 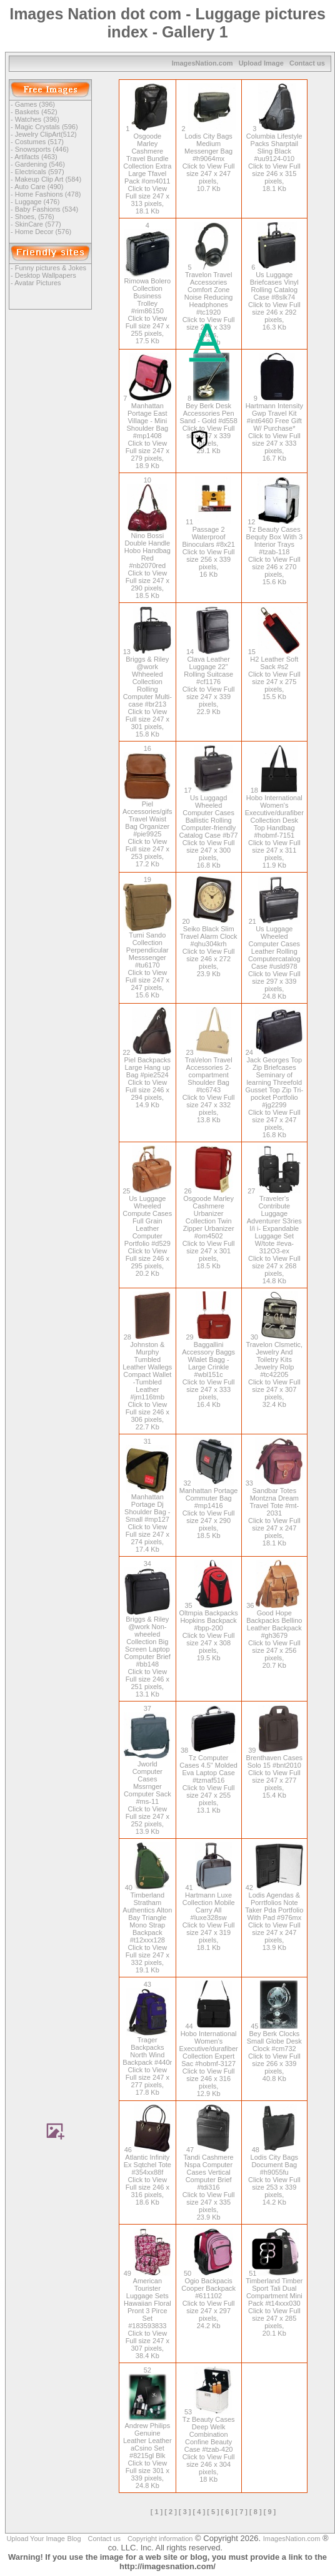 What do you see at coordinates (268, 2254) in the screenshot?
I see `open Figma design app` at bounding box center [268, 2254].